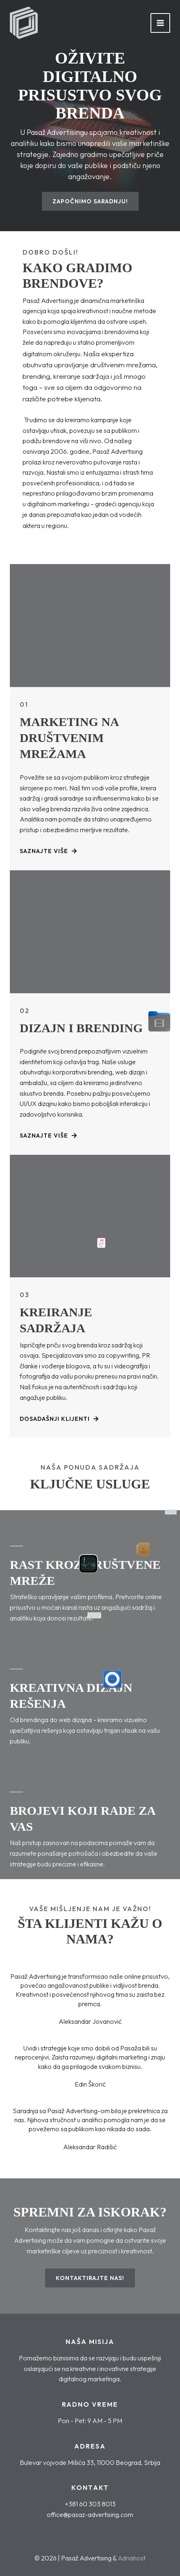 This screenshot has width=180, height=2576. I want to click on iPod shuffle device connected, so click(112, 1679).